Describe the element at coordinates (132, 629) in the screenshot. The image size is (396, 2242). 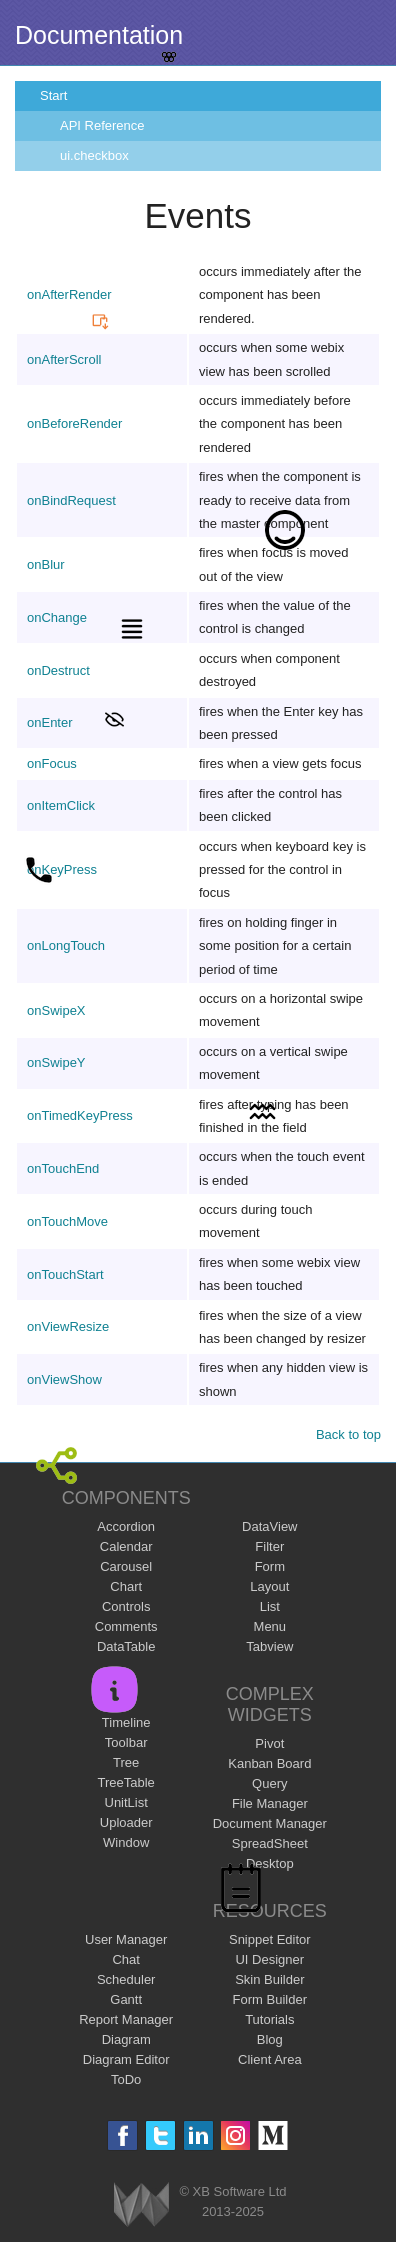
I see `open navigation menu` at that location.